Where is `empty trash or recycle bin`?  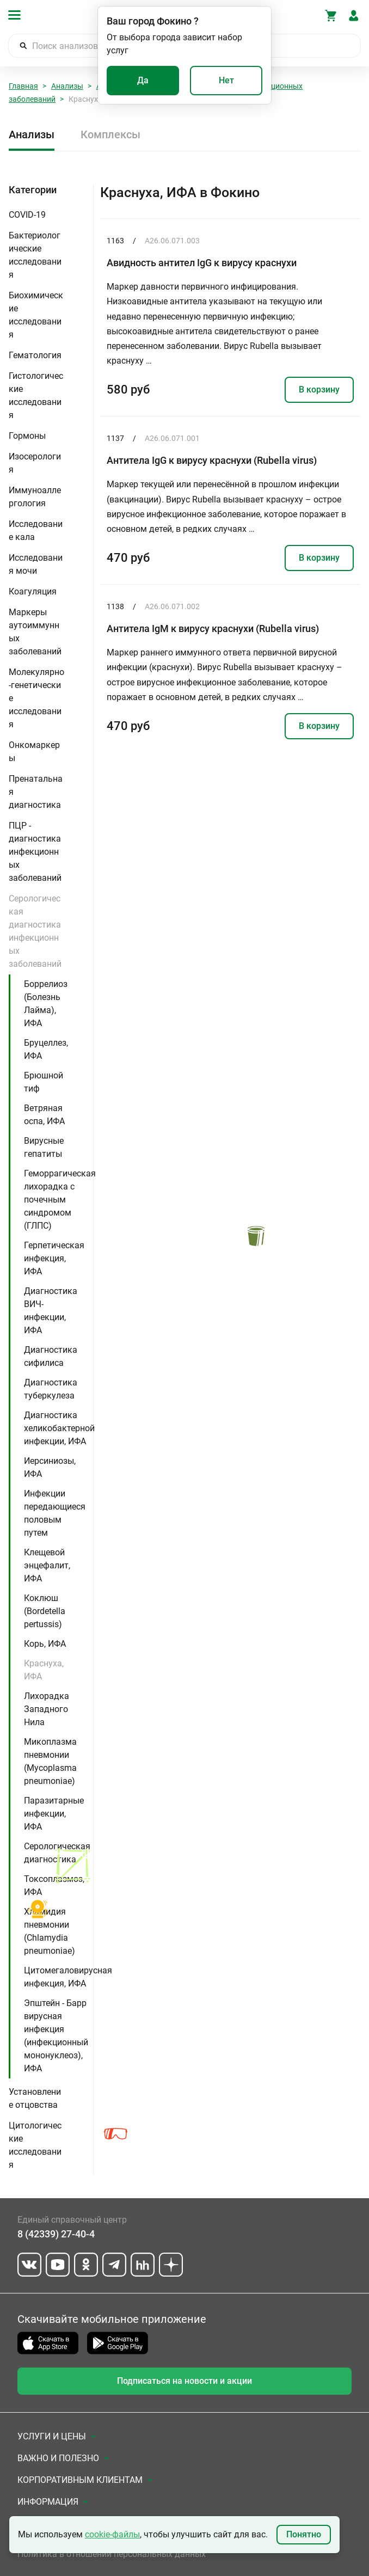 empty trash or recycle bin is located at coordinates (256, 1232).